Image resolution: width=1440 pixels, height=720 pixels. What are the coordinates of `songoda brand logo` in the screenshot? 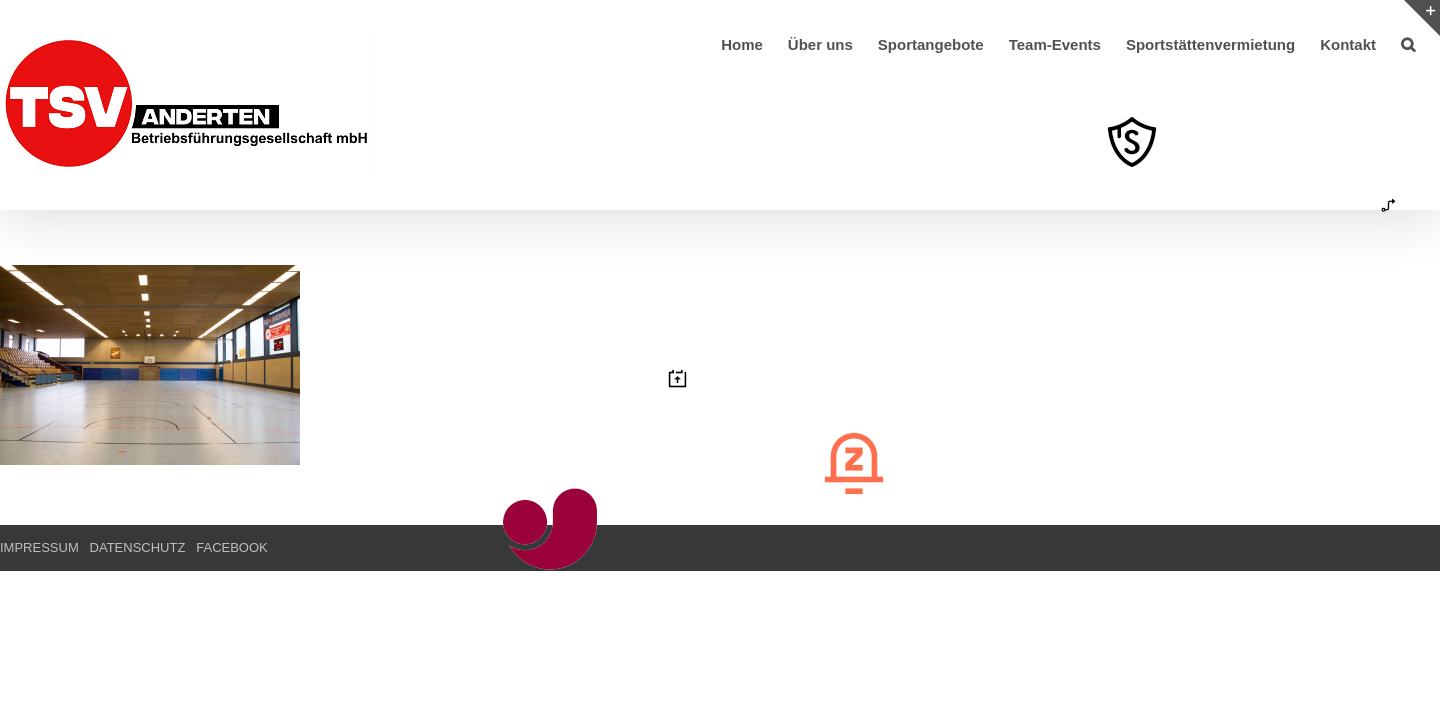 It's located at (1132, 142).